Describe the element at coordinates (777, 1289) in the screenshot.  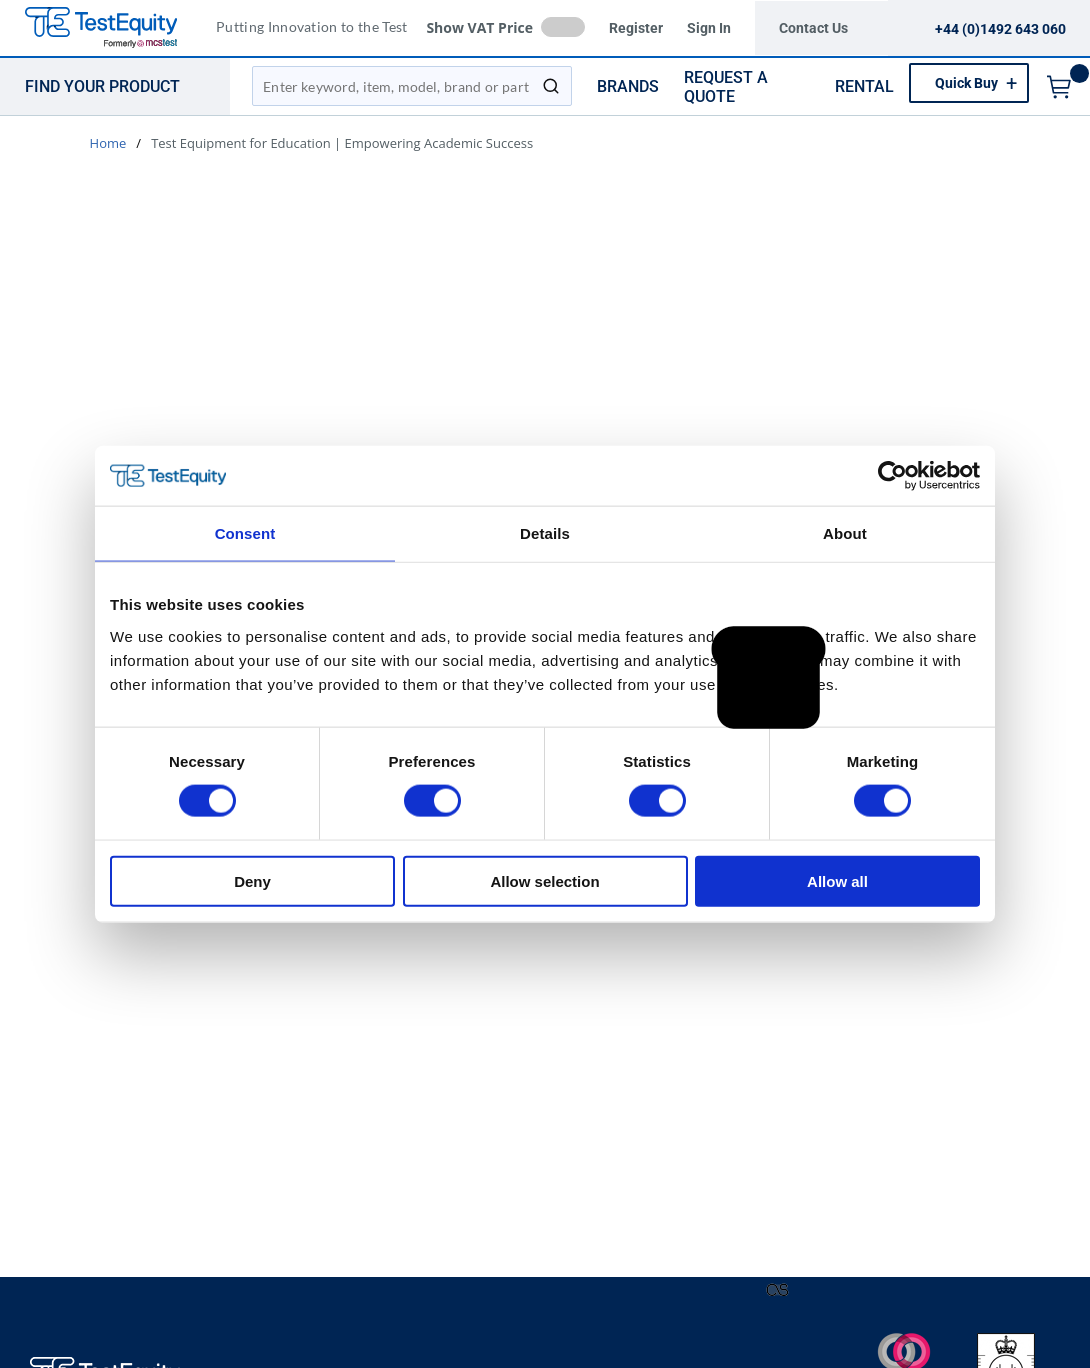
I see `connect to Last.fm account` at that location.